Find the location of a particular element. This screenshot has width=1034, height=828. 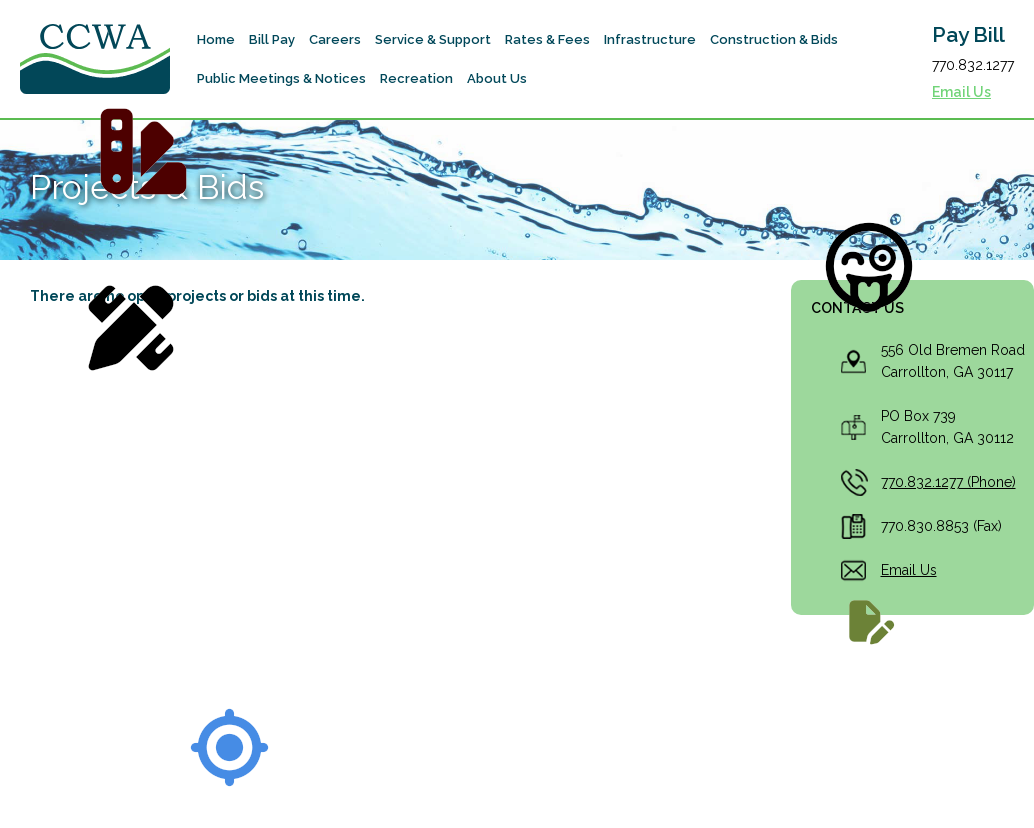

access design or editing tools is located at coordinates (131, 328).